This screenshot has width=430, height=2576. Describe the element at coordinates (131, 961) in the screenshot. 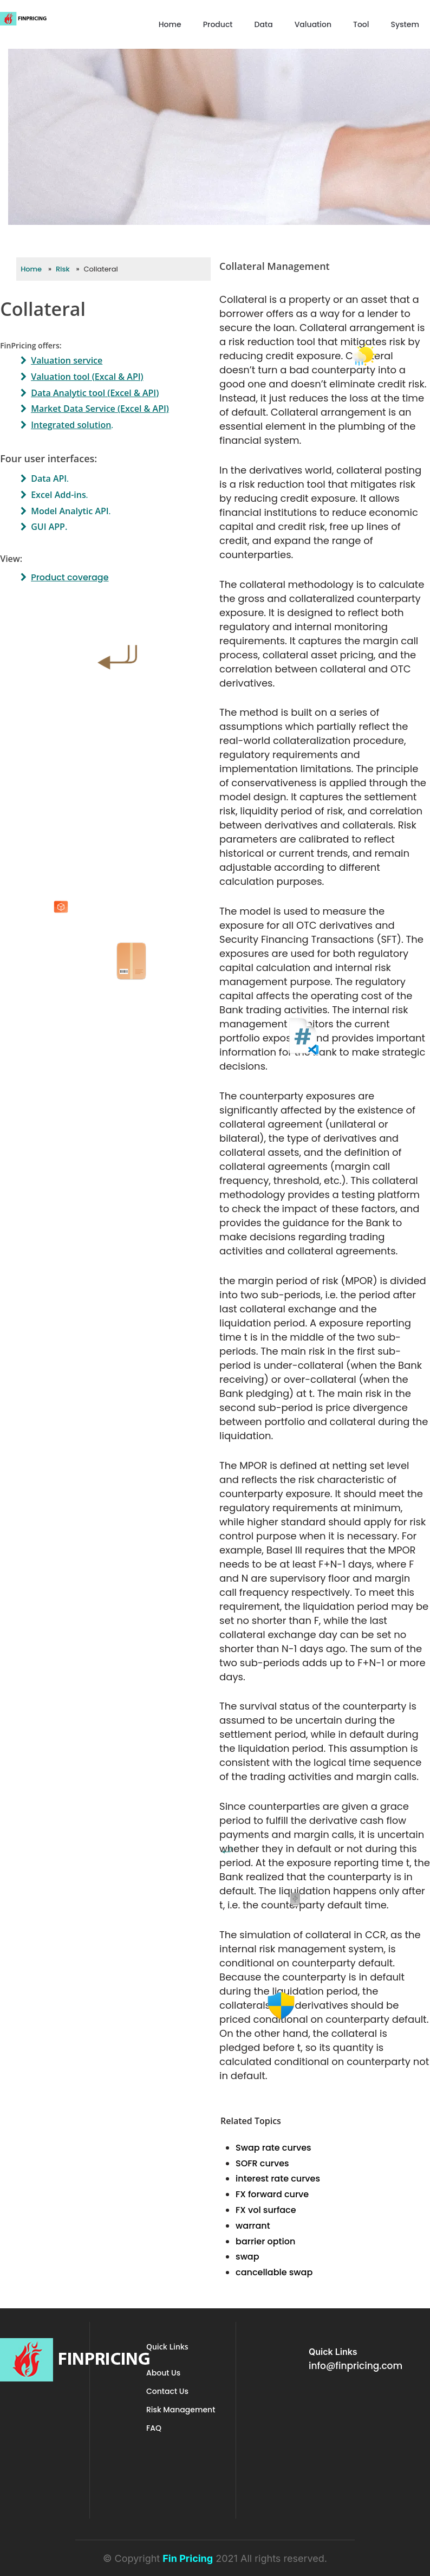

I see `install or manage software packages` at that location.